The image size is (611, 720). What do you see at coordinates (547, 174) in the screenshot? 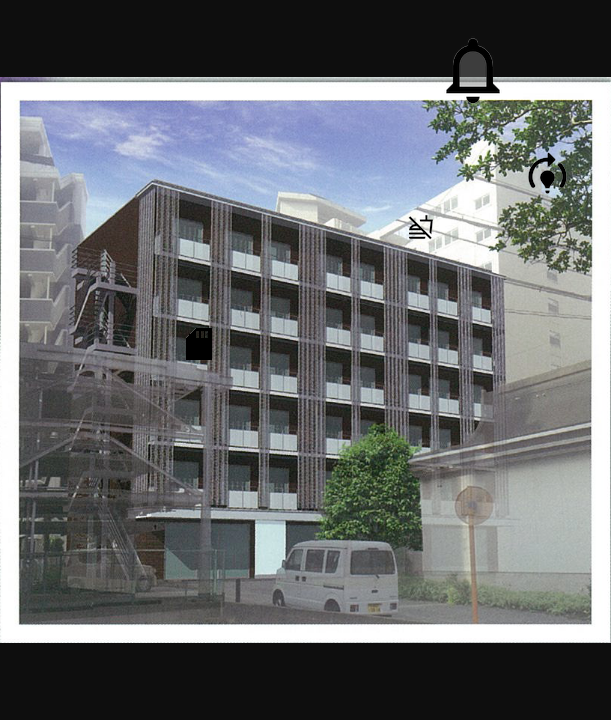
I see `indicates machine learning or AI model training in progress` at bounding box center [547, 174].